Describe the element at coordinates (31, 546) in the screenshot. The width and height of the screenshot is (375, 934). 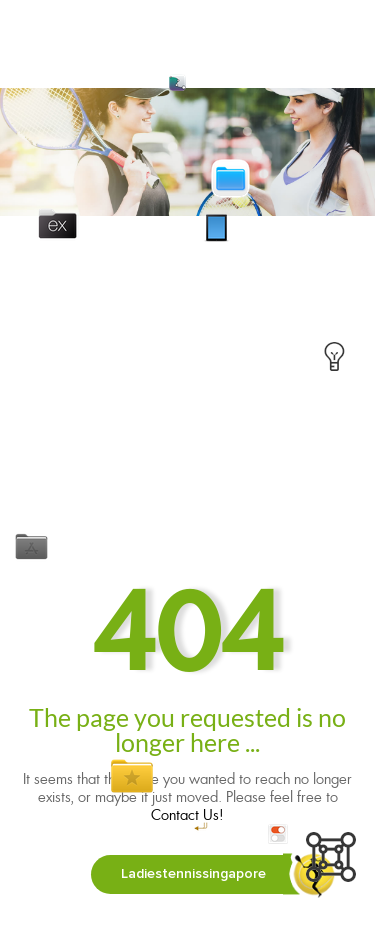
I see `open templates folder` at that location.